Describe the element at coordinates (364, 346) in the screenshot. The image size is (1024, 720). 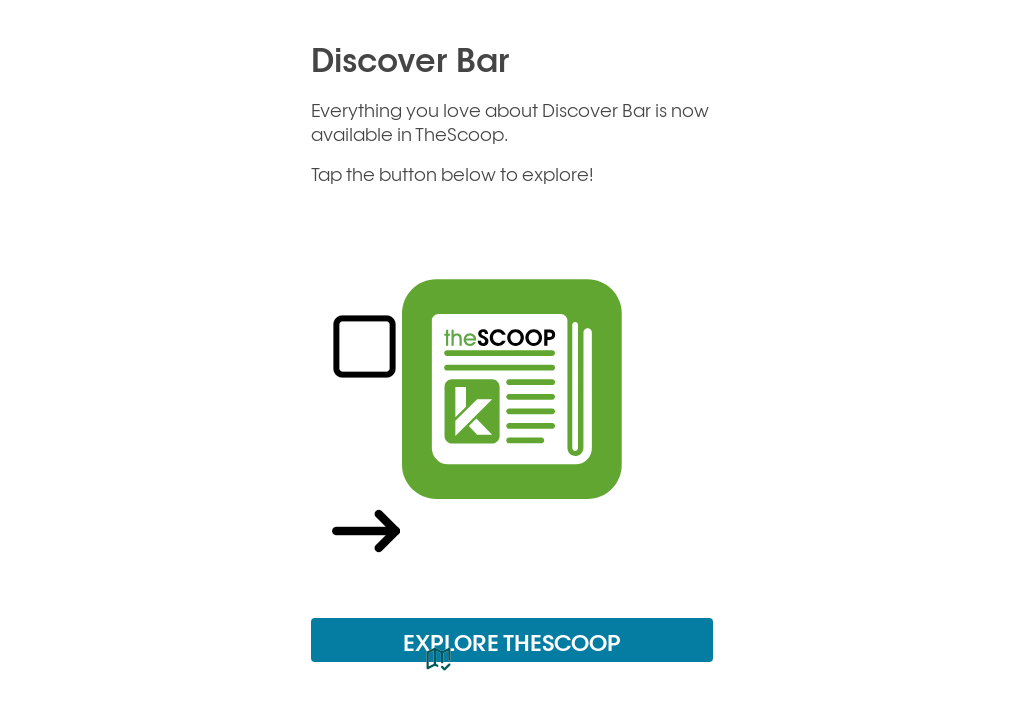
I see `unchecked checkbox or selection state` at that location.